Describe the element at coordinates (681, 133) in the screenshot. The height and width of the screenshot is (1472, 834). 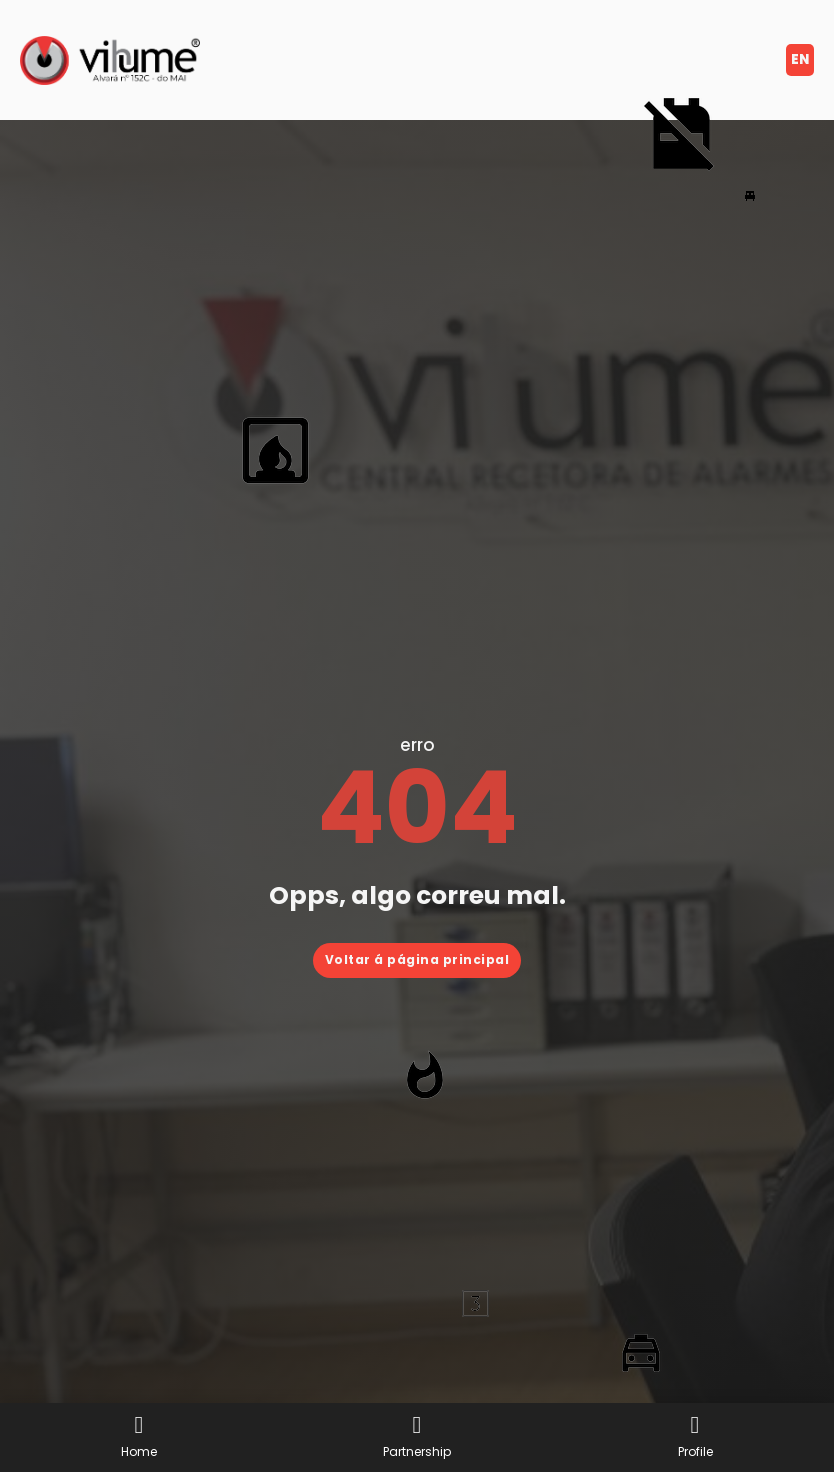
I see `no backpacks allowed in this area` at that location.